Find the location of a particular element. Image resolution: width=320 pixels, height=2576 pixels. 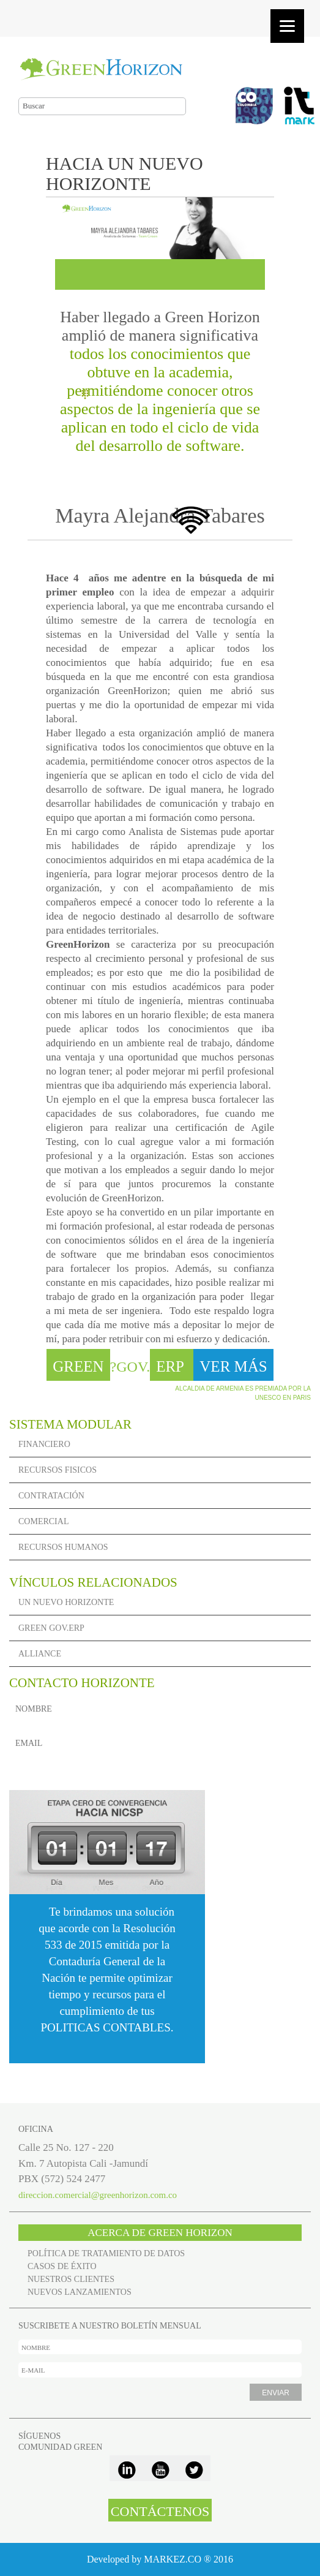

indicates wireless network connection status is located at coordinates (191, 520).